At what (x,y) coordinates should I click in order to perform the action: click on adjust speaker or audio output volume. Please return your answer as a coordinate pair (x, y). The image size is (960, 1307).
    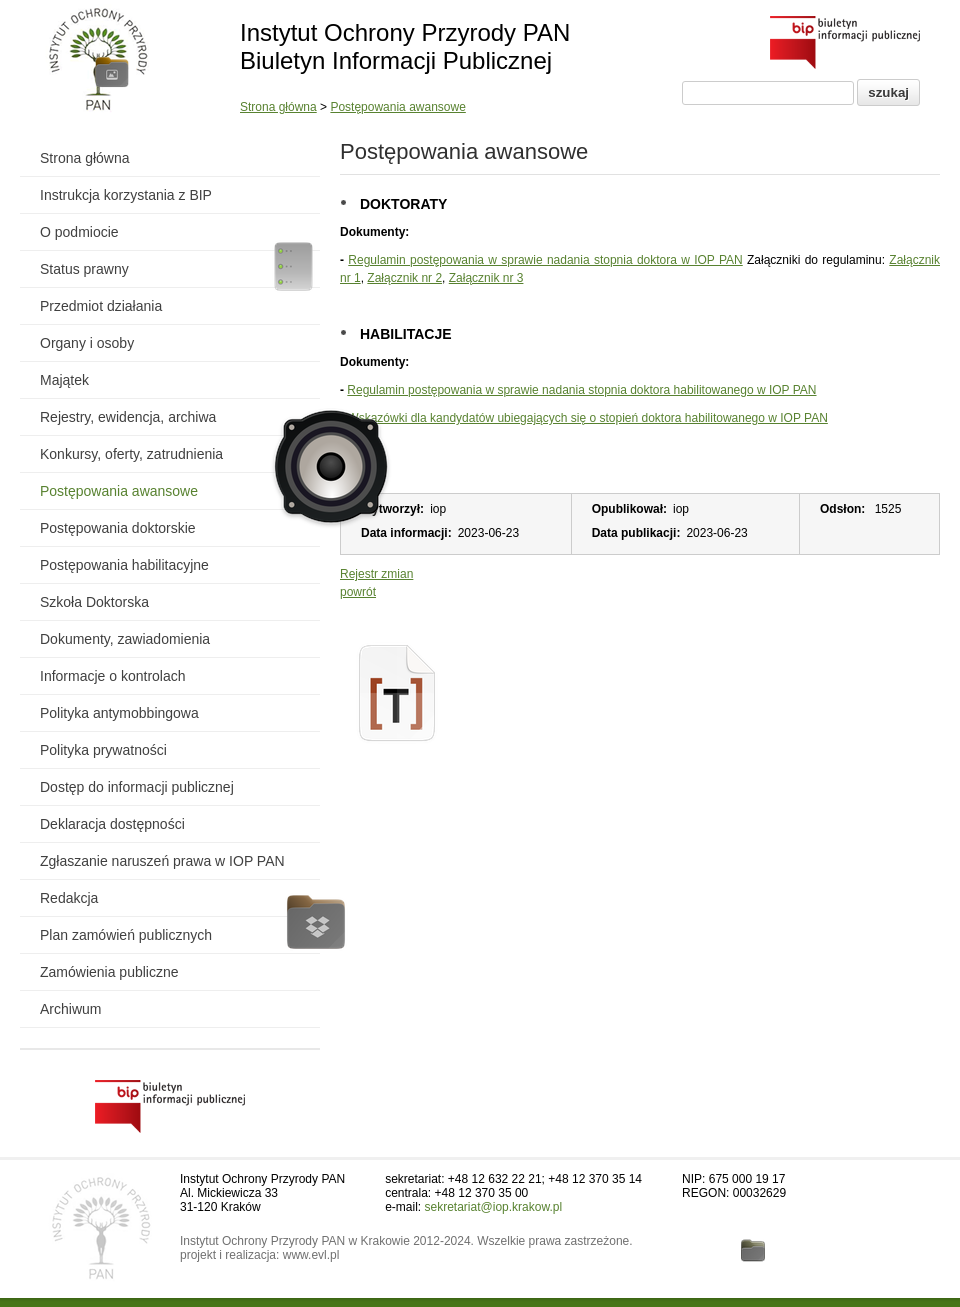
    Looking at the image, I should click on (331, 466).